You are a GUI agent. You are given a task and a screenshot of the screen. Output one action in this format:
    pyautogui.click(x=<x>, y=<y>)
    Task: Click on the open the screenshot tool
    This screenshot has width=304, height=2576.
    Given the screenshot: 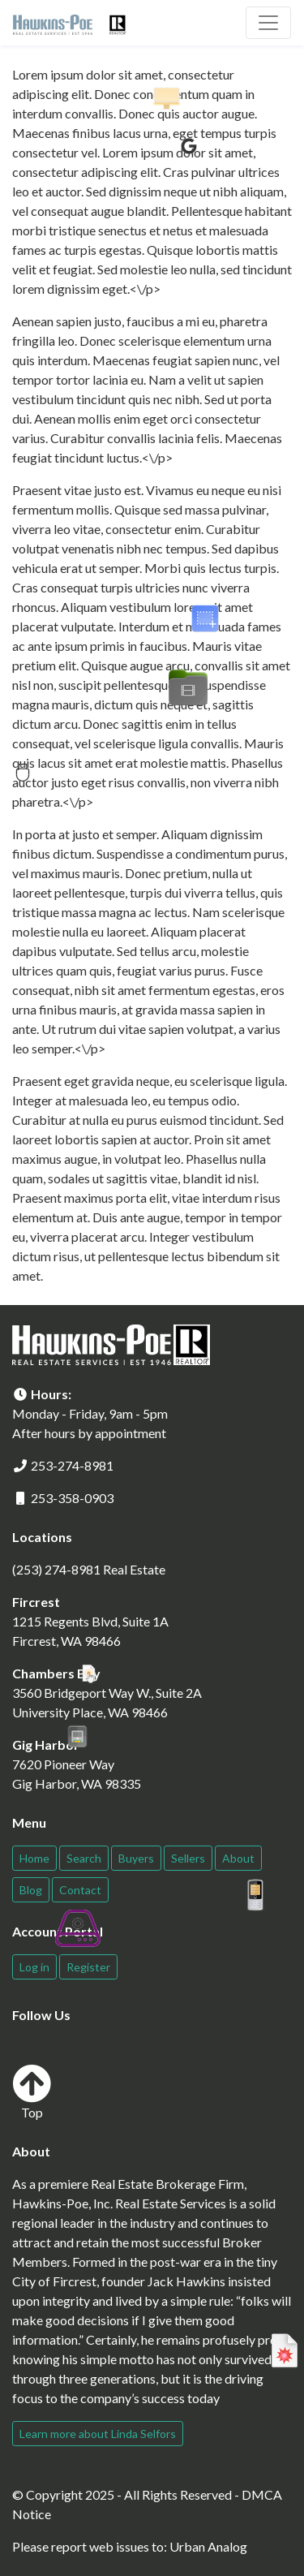 What is the action you would take?
    pyautogui.click(x=205, y=618)
    